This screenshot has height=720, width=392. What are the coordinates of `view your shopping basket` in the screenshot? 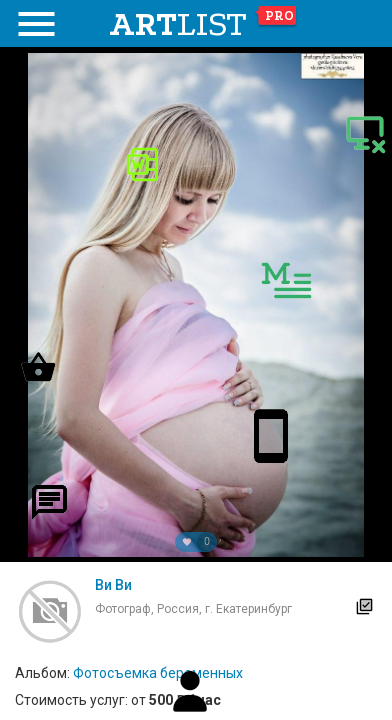 It's located at (38, 367).